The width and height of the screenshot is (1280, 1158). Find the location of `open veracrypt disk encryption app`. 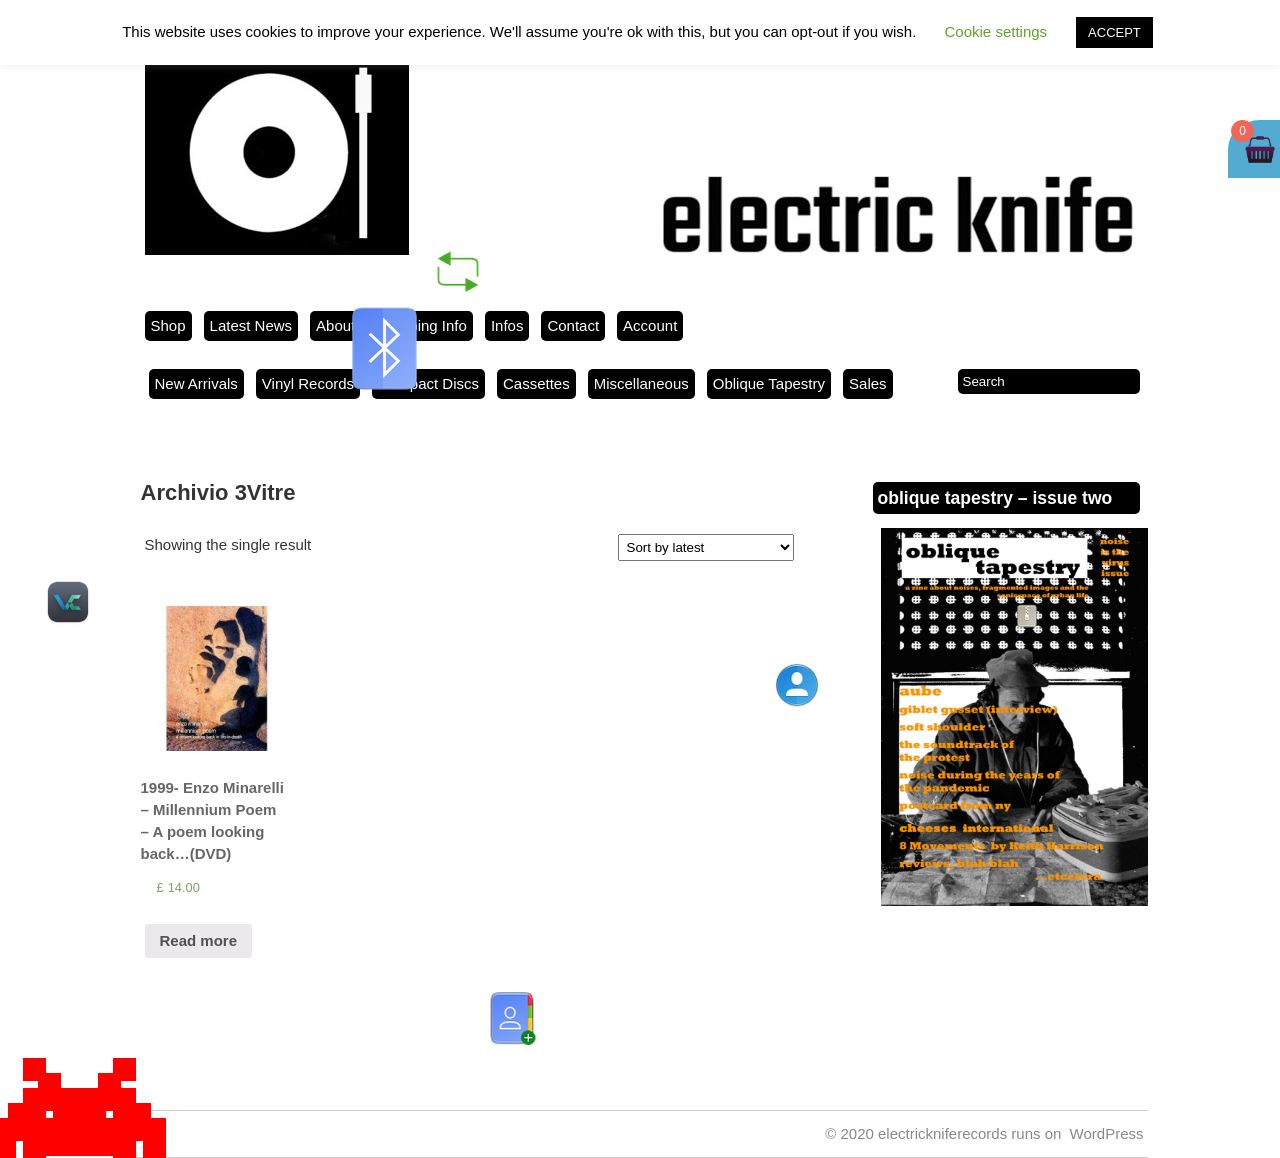

open veracrypt disk encryption app is located at coordinates (68, 602).